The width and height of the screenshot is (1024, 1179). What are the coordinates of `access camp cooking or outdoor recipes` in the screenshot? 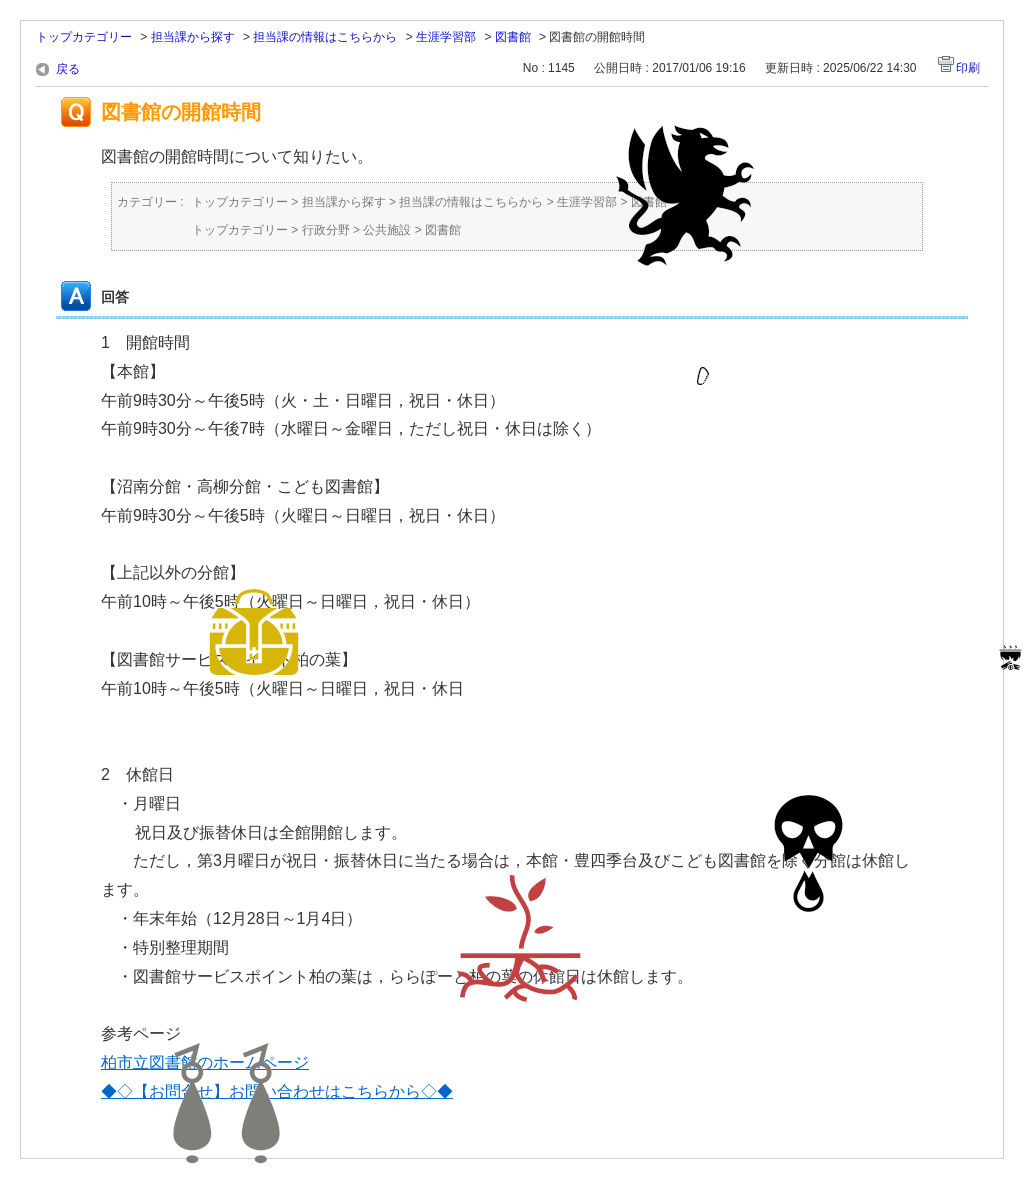 It's located at (1010, 657).